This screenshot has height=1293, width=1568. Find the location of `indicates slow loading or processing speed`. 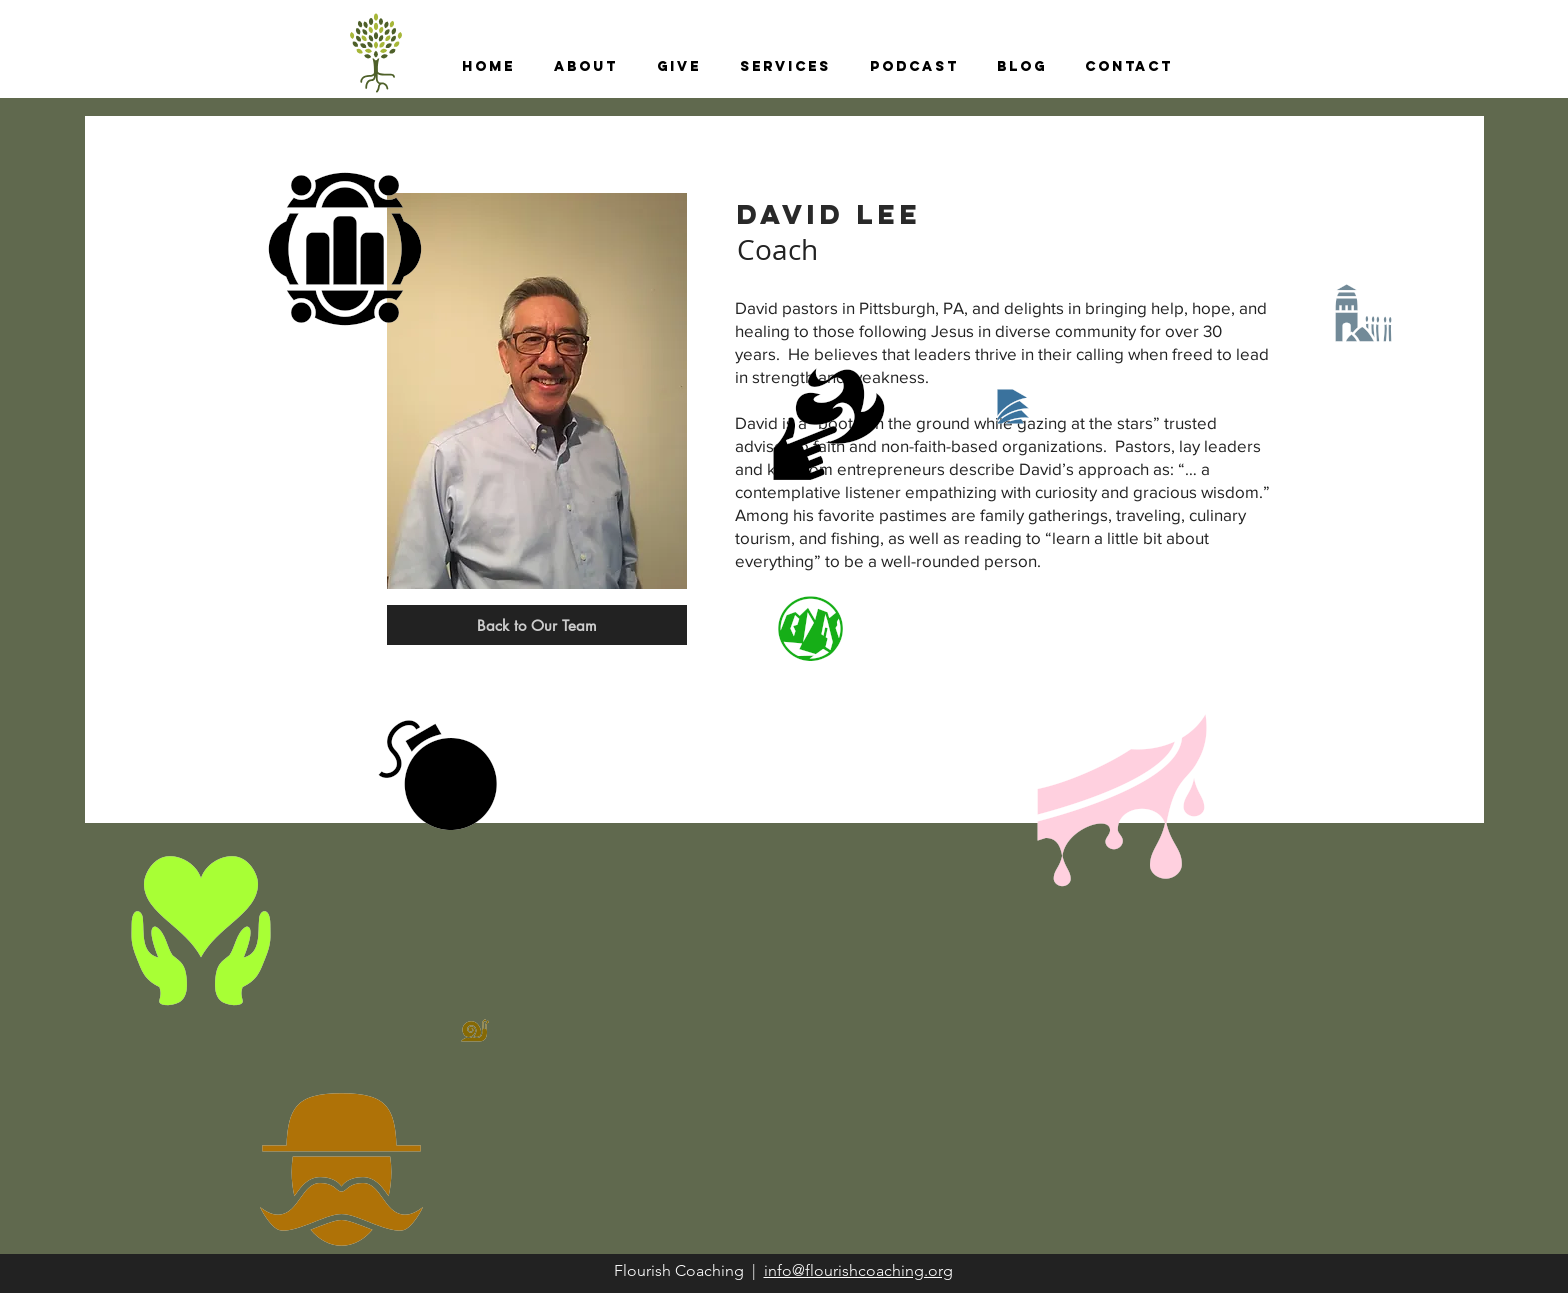

indicates slow loading or processing speed is located at coordinates (475, 1030).